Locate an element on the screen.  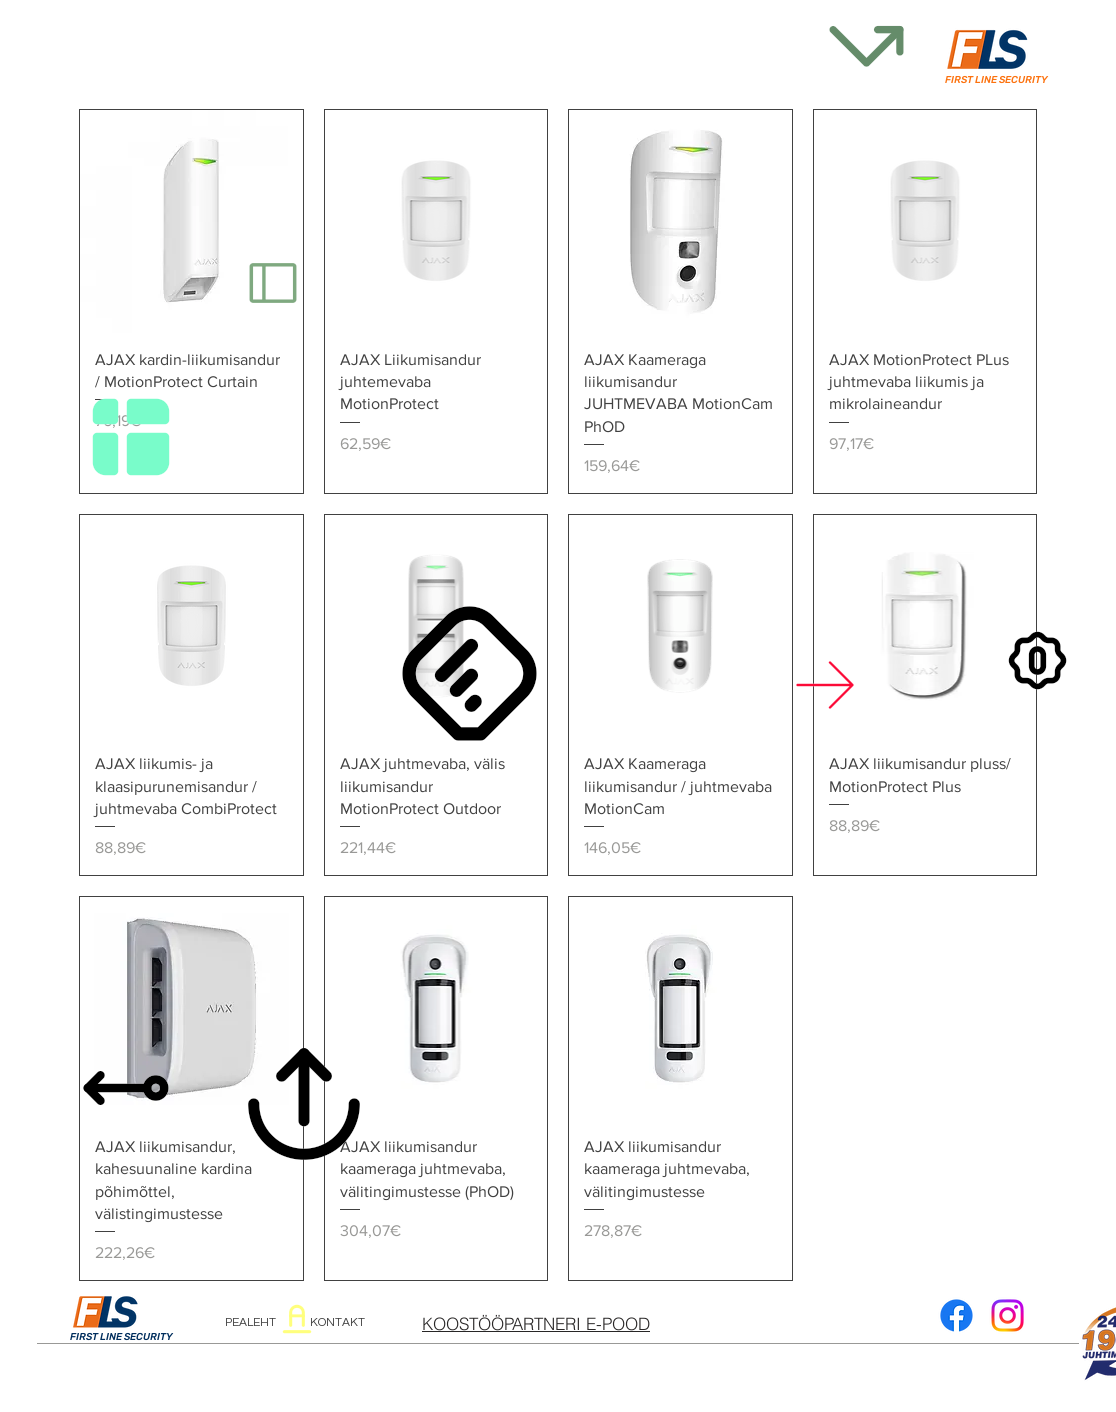
upload file or content is located at coordinates (304, 1104).